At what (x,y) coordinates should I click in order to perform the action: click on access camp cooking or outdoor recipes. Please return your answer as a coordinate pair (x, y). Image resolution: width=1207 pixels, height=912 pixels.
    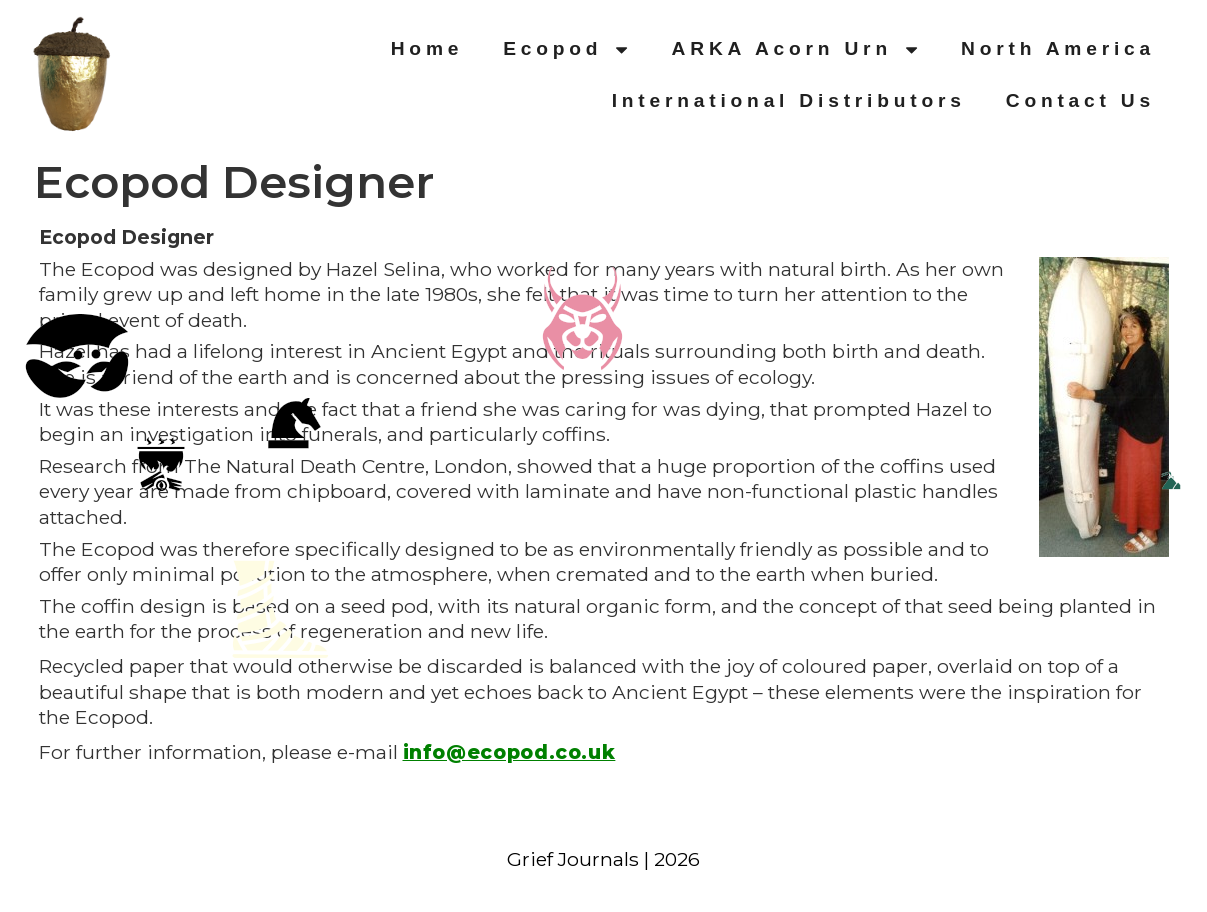
    Looking at the image, I should click on (161, 464).